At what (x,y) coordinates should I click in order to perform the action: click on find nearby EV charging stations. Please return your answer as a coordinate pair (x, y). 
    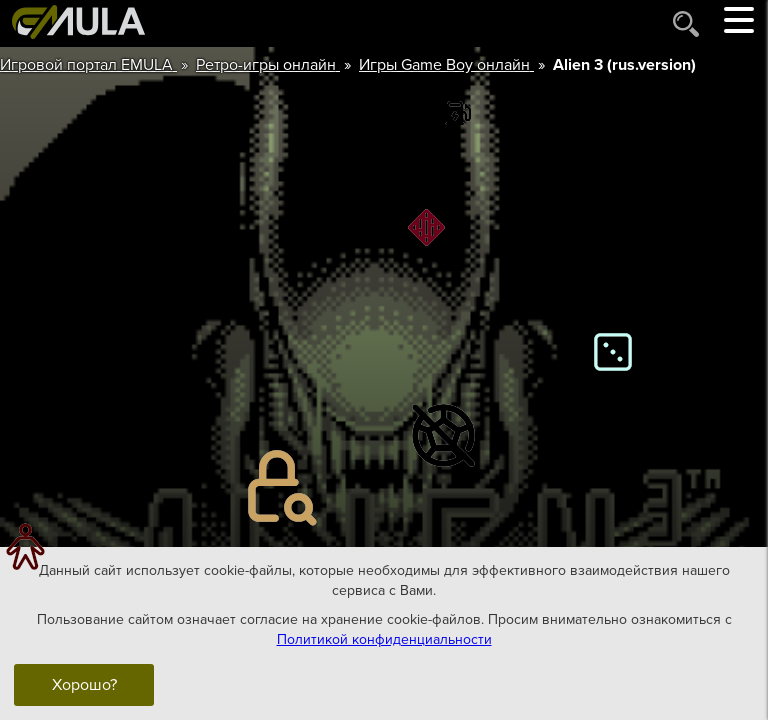
    Looking at the image, I should click on (459, 113).